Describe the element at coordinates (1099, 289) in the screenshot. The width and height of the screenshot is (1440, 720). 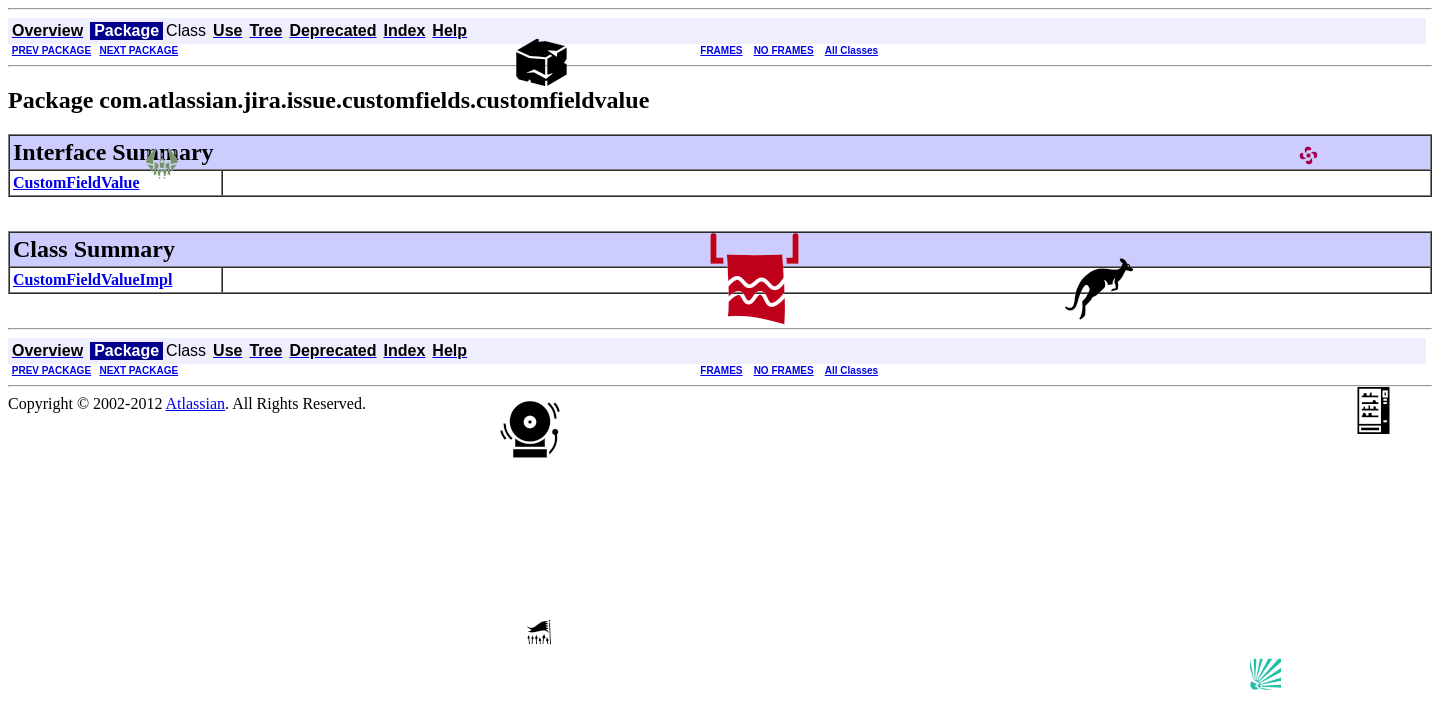
I see `indicates australian content or region` at that location.